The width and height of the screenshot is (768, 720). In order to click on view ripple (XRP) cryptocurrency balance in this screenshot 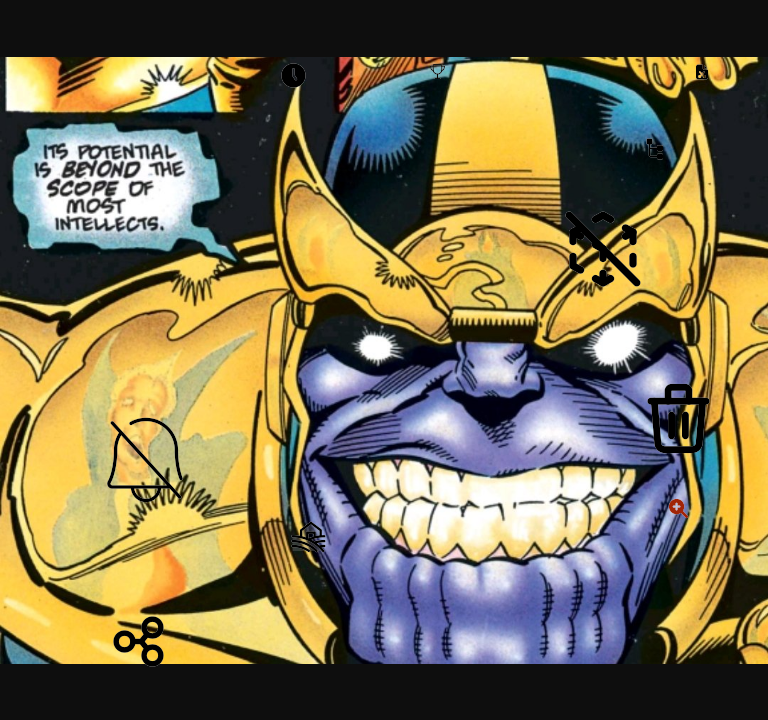, I will do `click(138, 641)`.